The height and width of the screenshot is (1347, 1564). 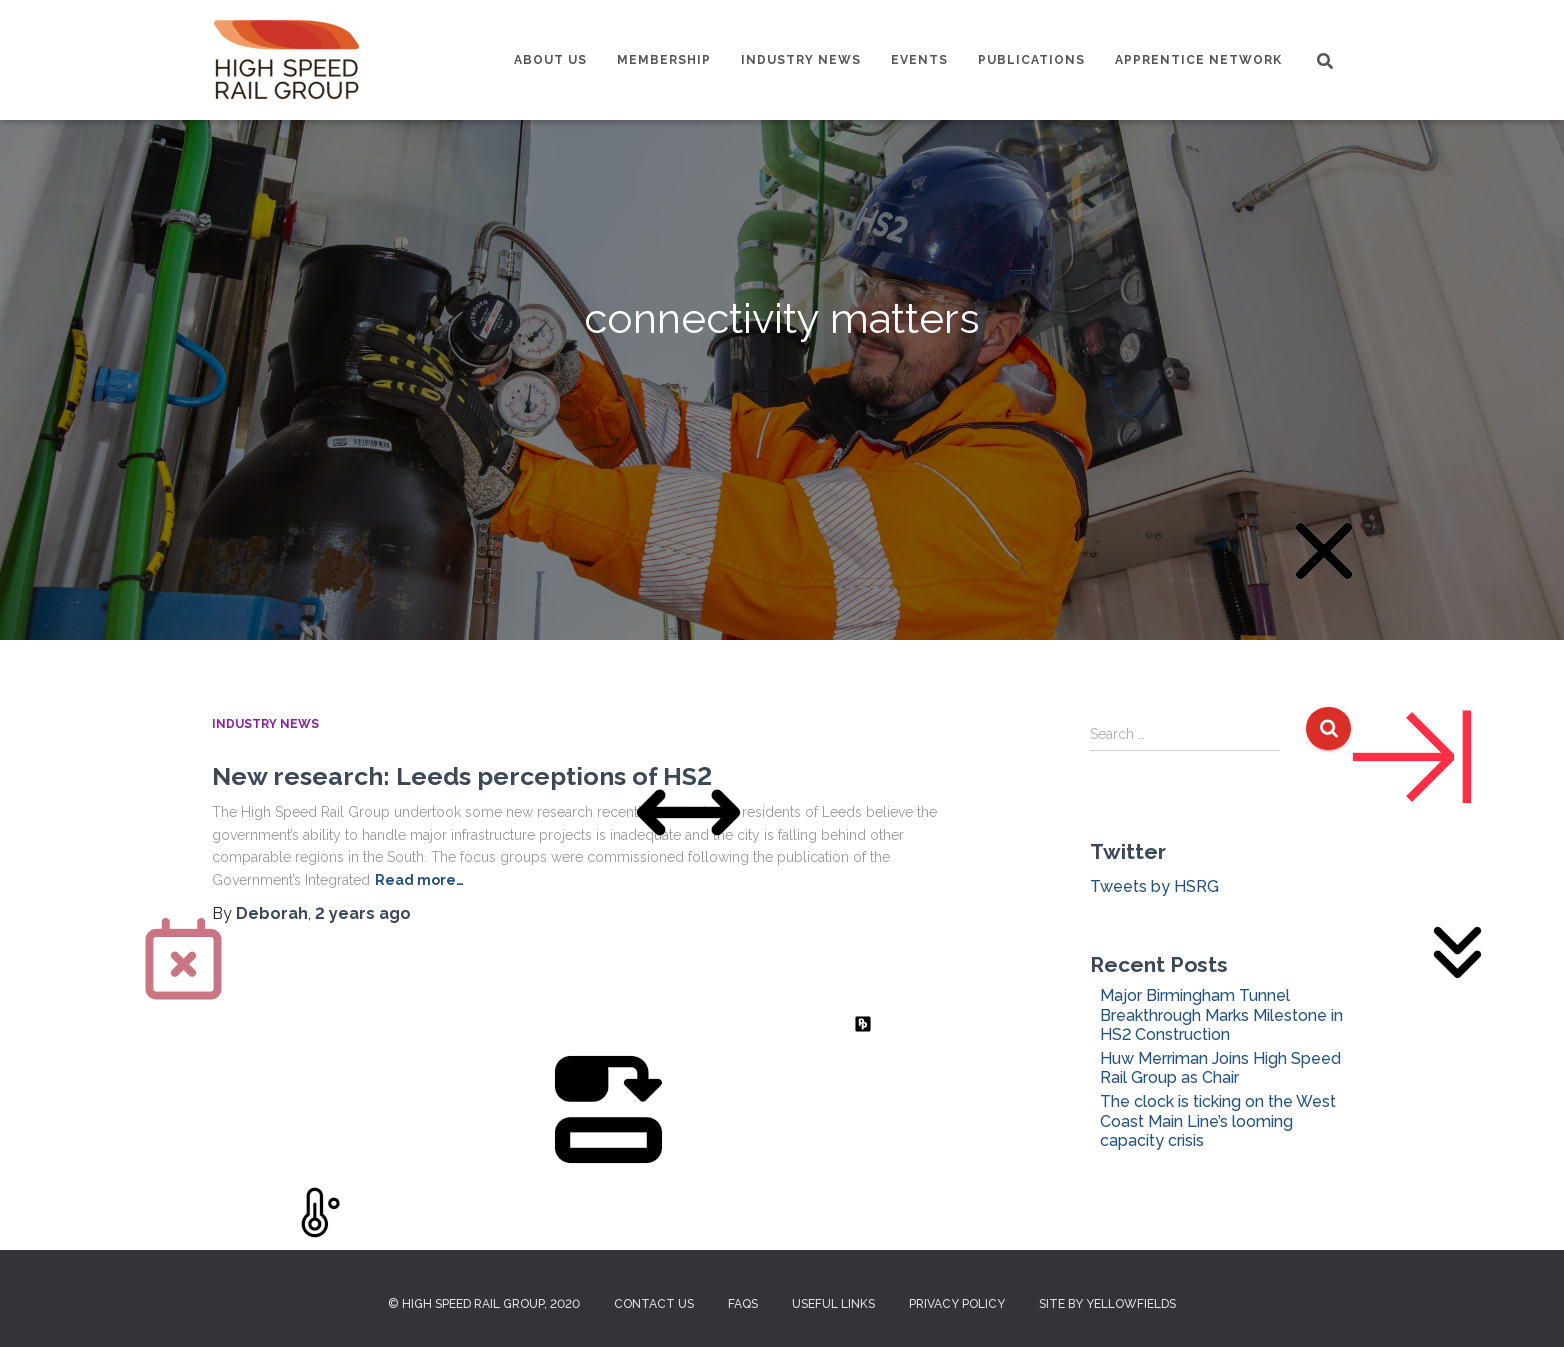 I want to click on resize or adjust width horizontally, so click(x=688, y=812).